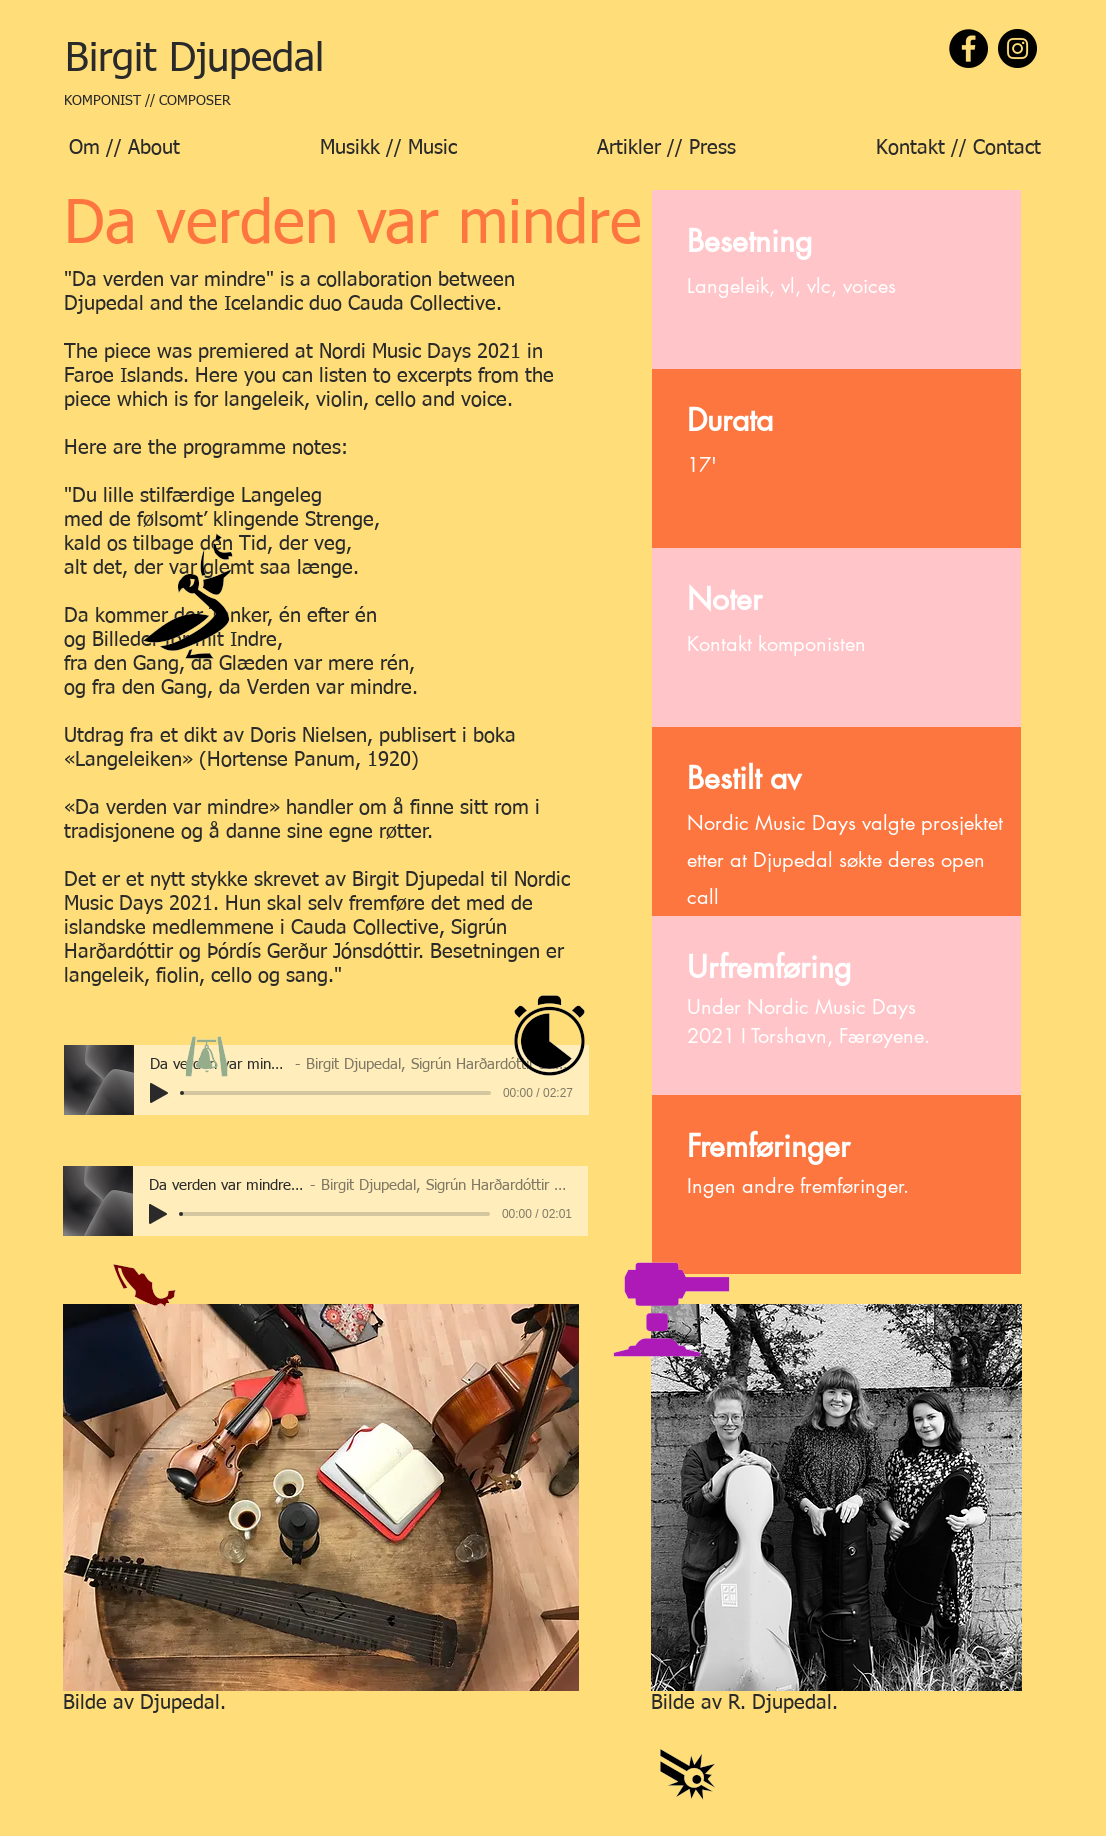 This screenshot has height=1836, width=1106. I want to click on carillon or bell tower instrument, so click(206, 1056).